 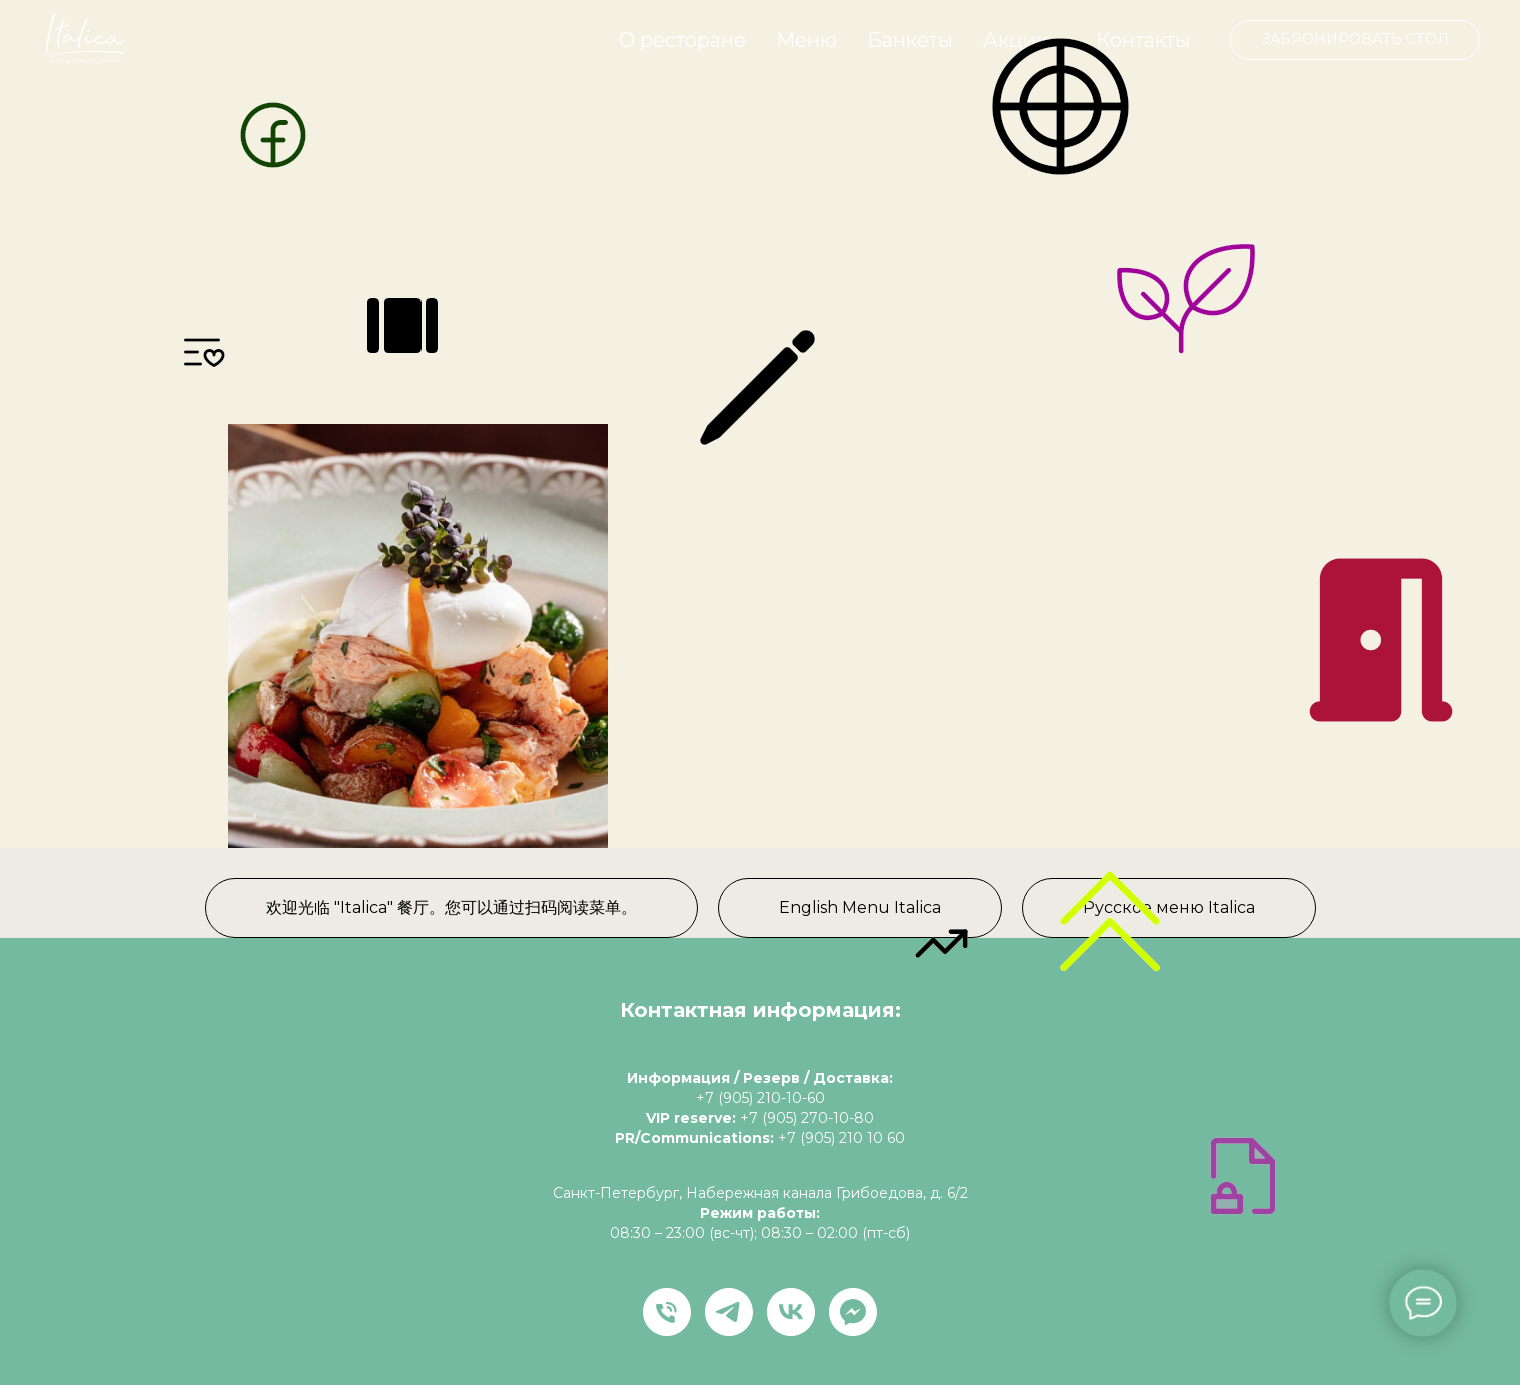 I want to click on link to Facebook profile or page, so click(x=273, y=135).